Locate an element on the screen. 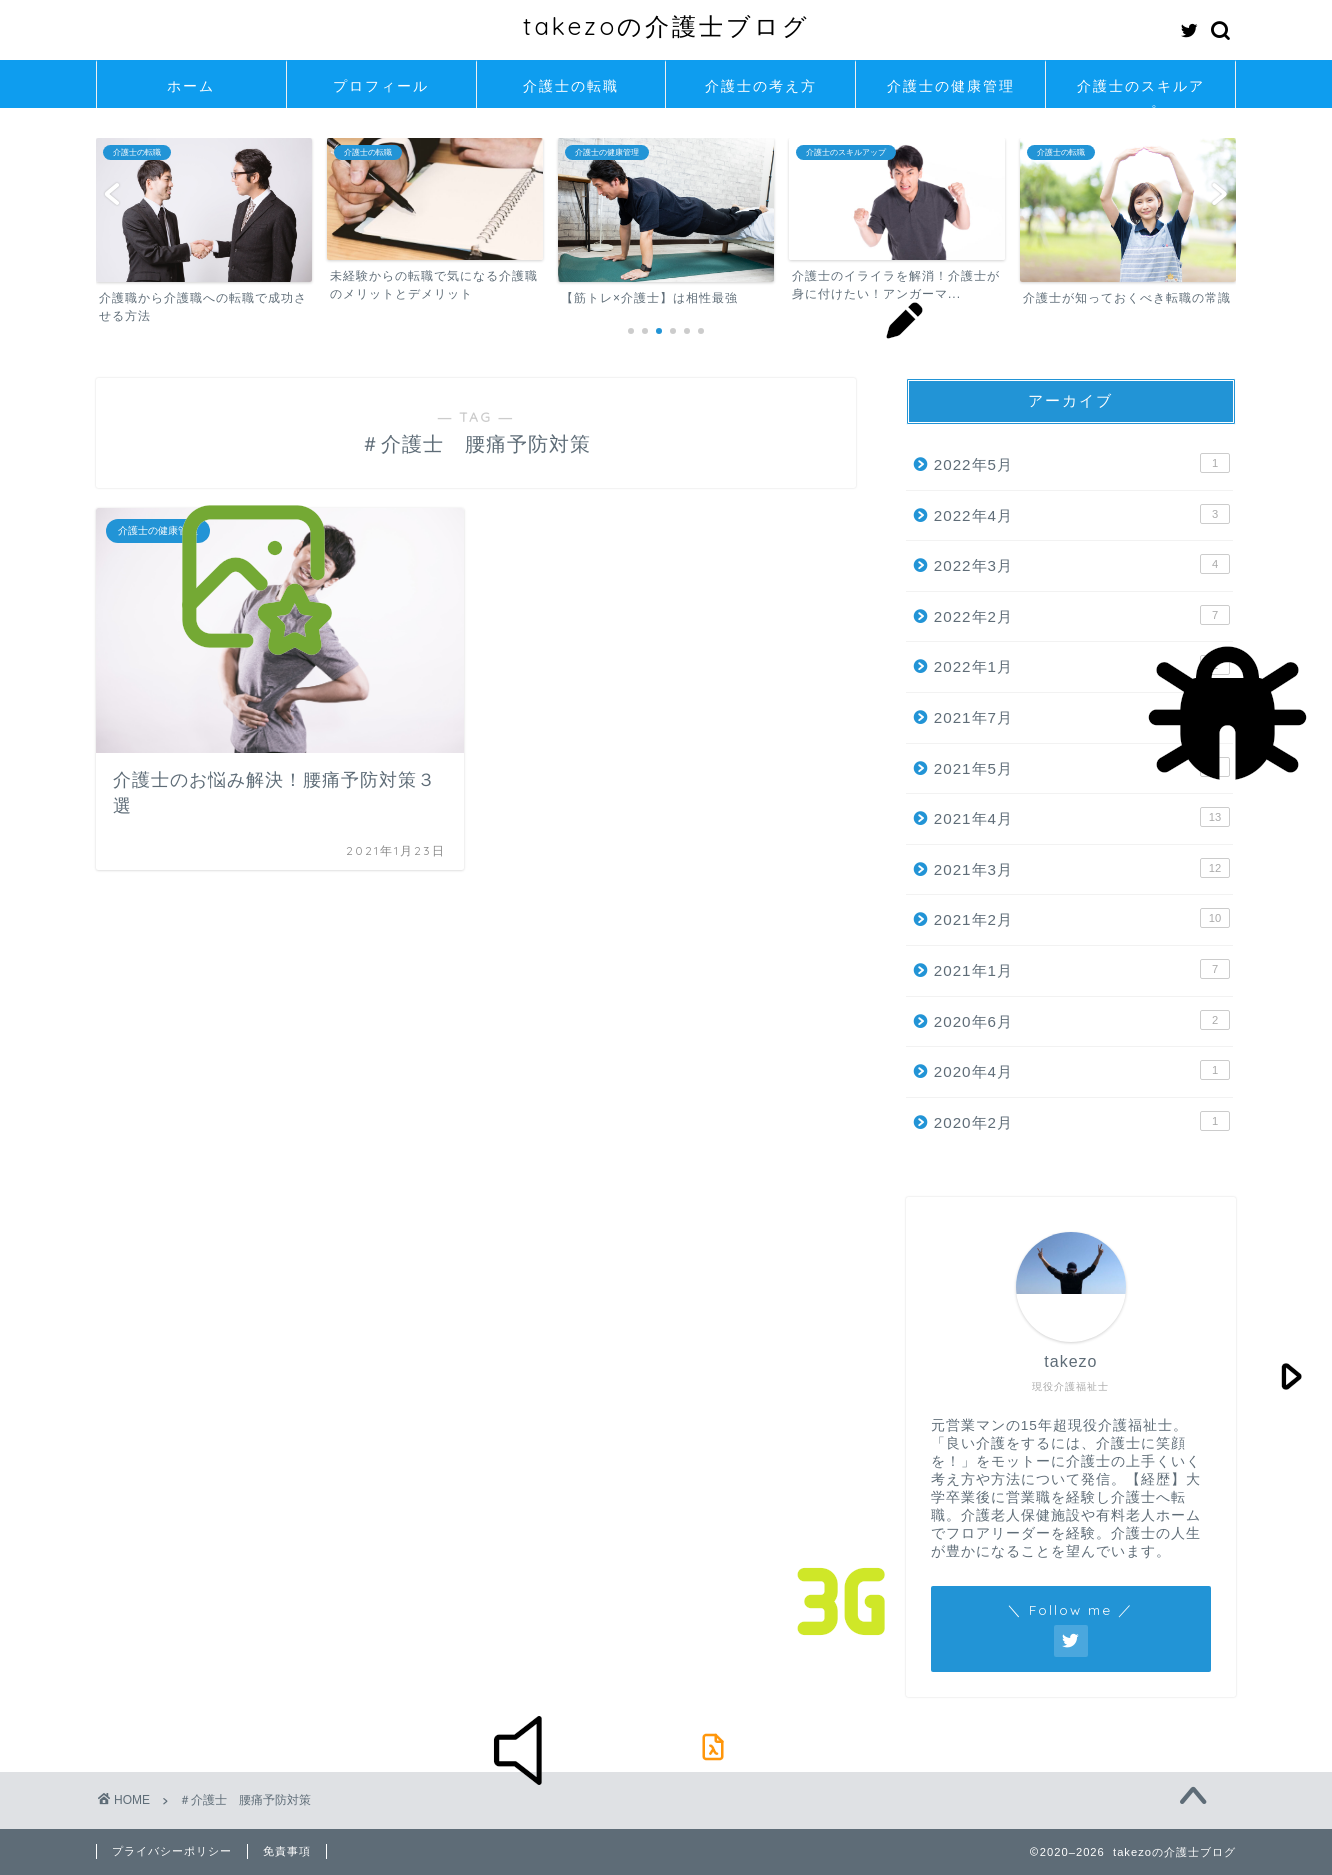  edit or modify content is located at coordinates (904, 320).